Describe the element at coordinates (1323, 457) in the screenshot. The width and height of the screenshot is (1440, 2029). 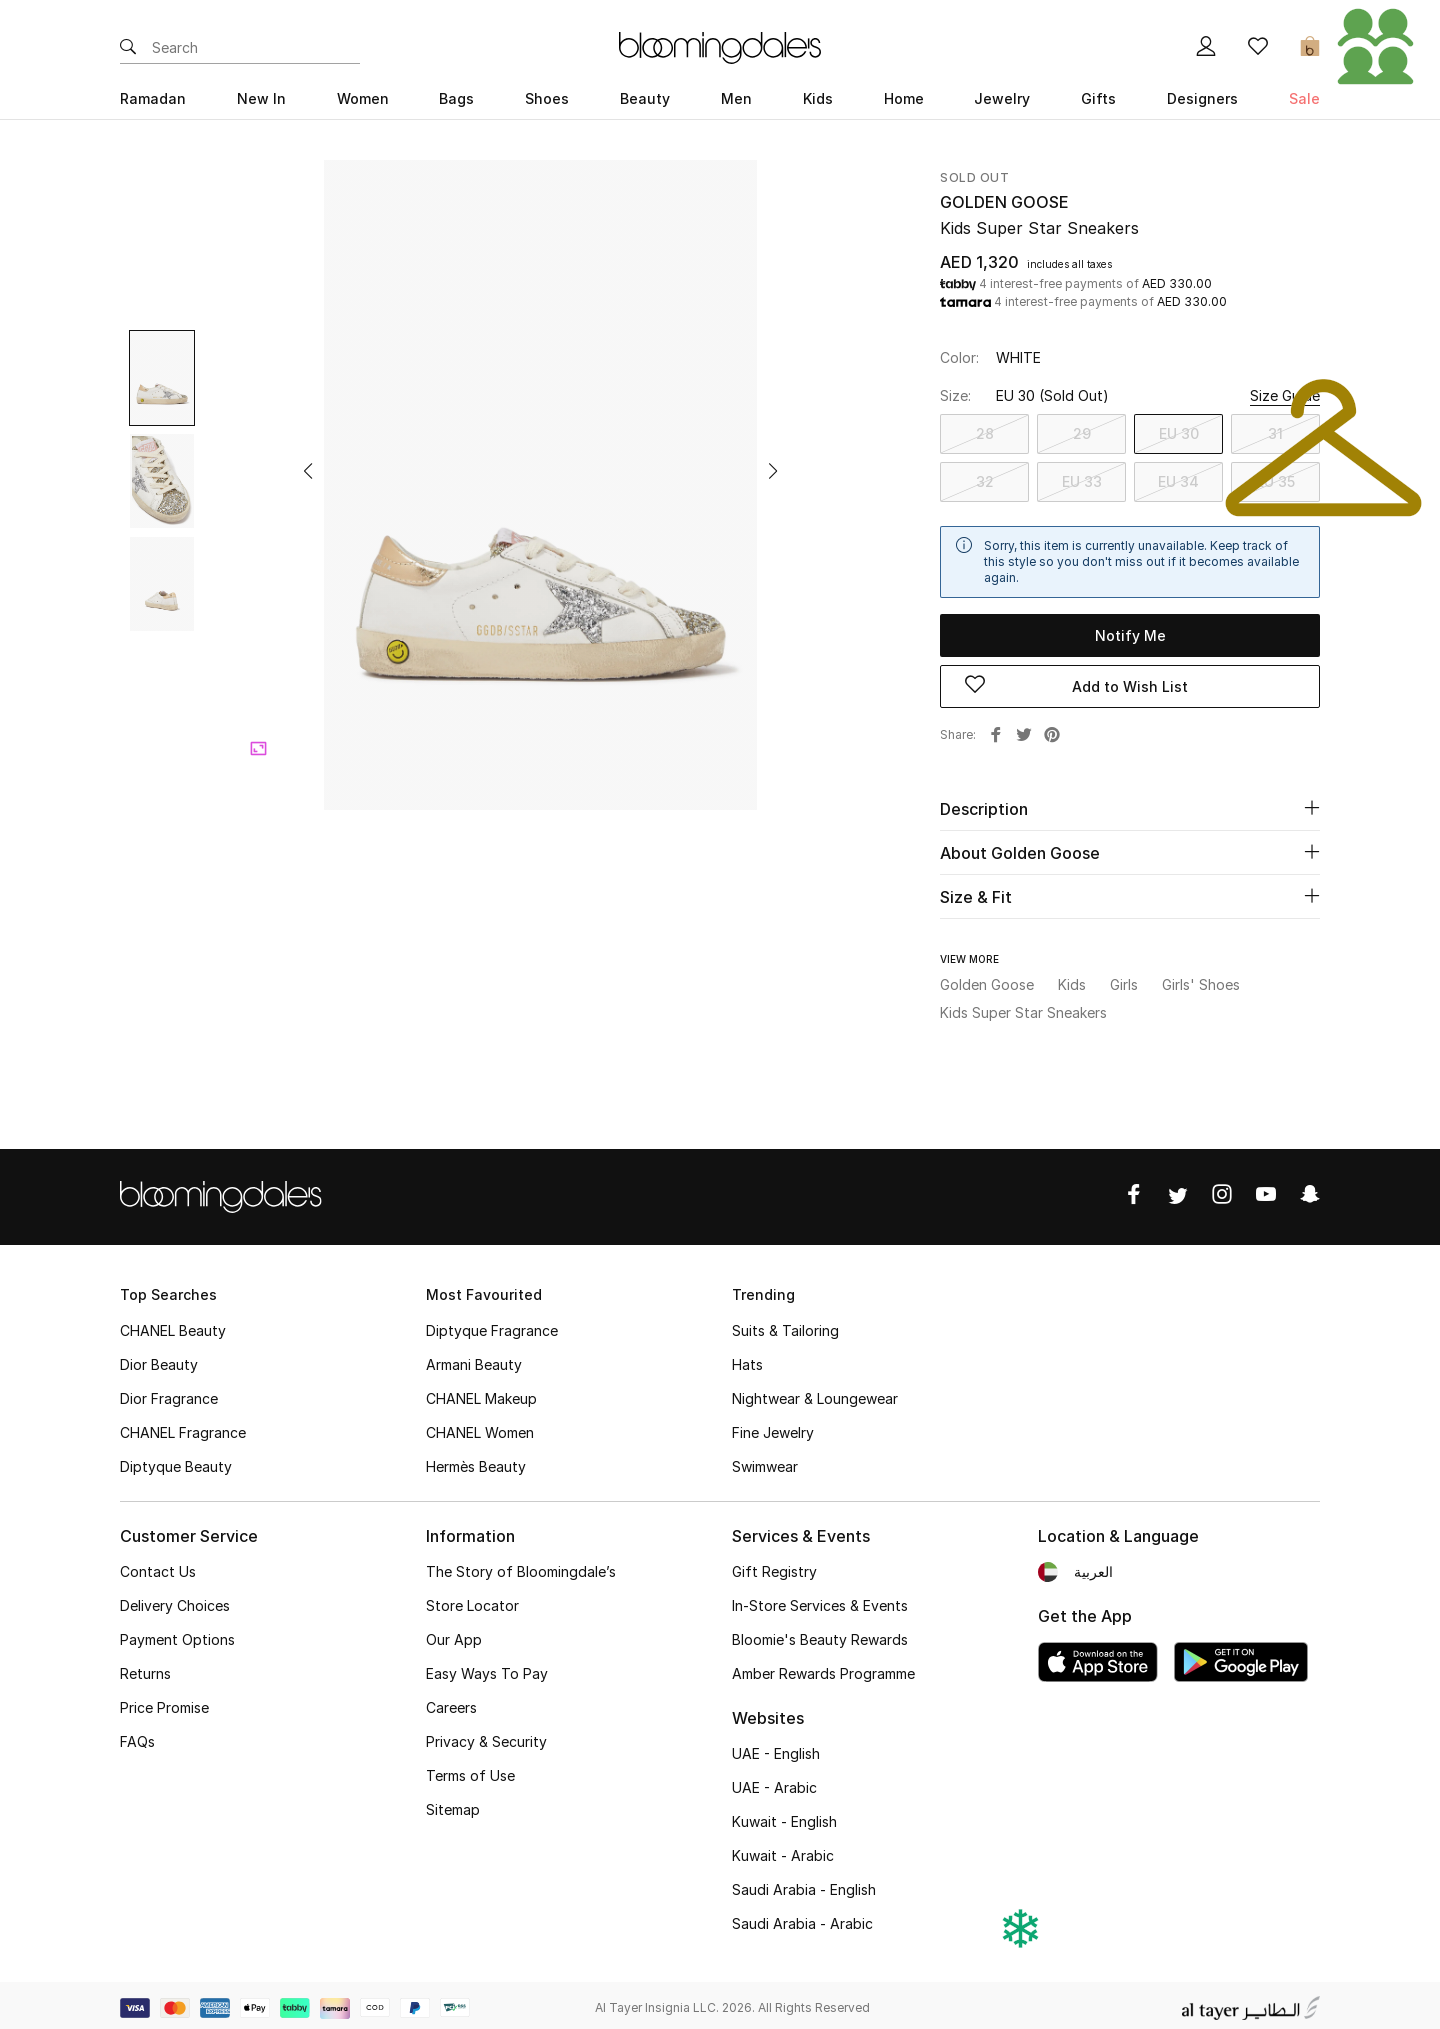
I see `access wardrobe or clothing options` at that location.